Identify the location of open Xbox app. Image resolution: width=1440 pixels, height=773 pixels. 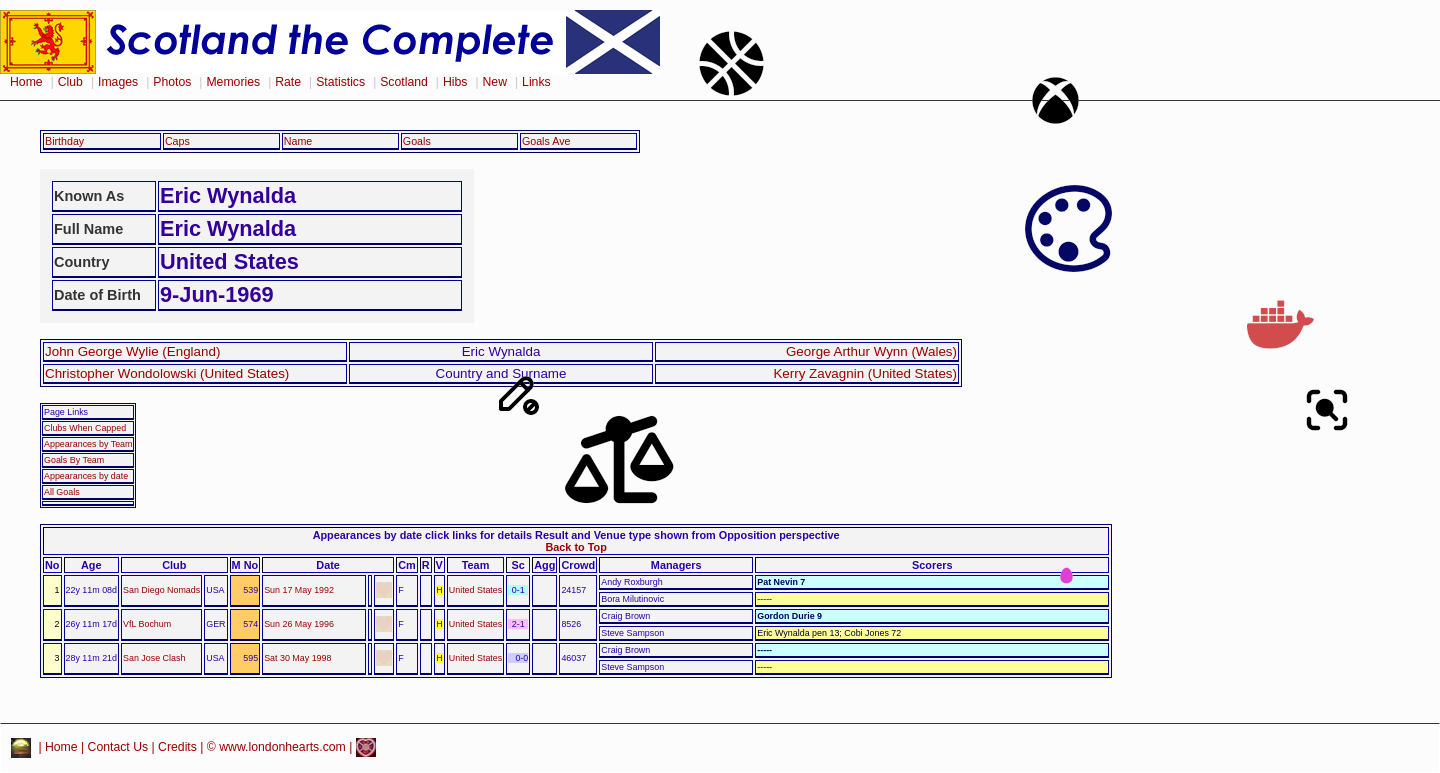
(1055, 100).